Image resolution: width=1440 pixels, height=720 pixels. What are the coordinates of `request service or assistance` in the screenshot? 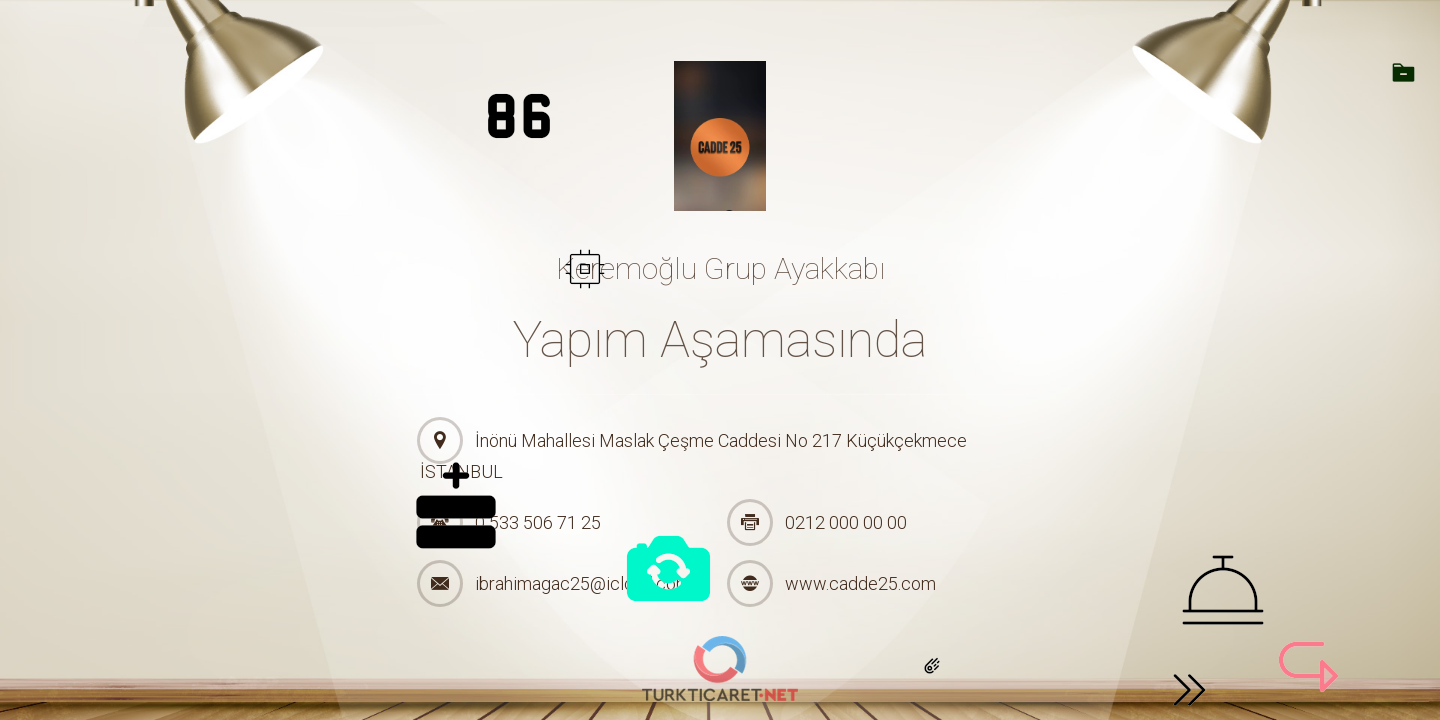 It's located at (1223, 593).